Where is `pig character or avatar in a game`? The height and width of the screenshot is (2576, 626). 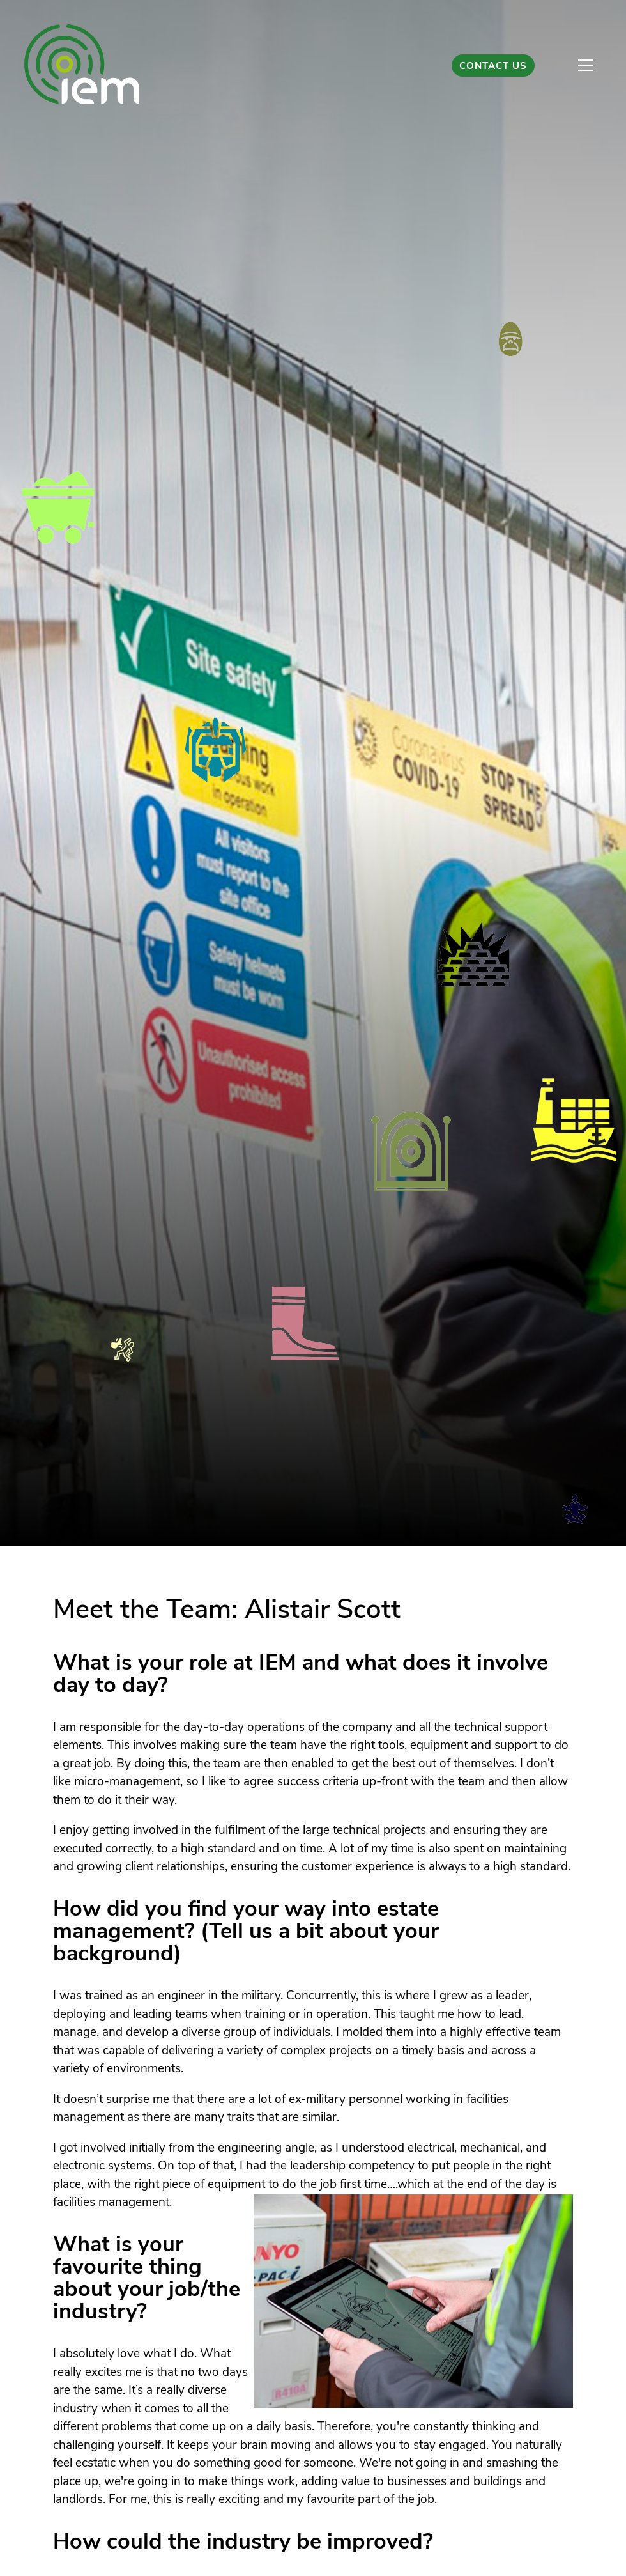
pig character or avatar in a game is located at coordinates (511, 339).